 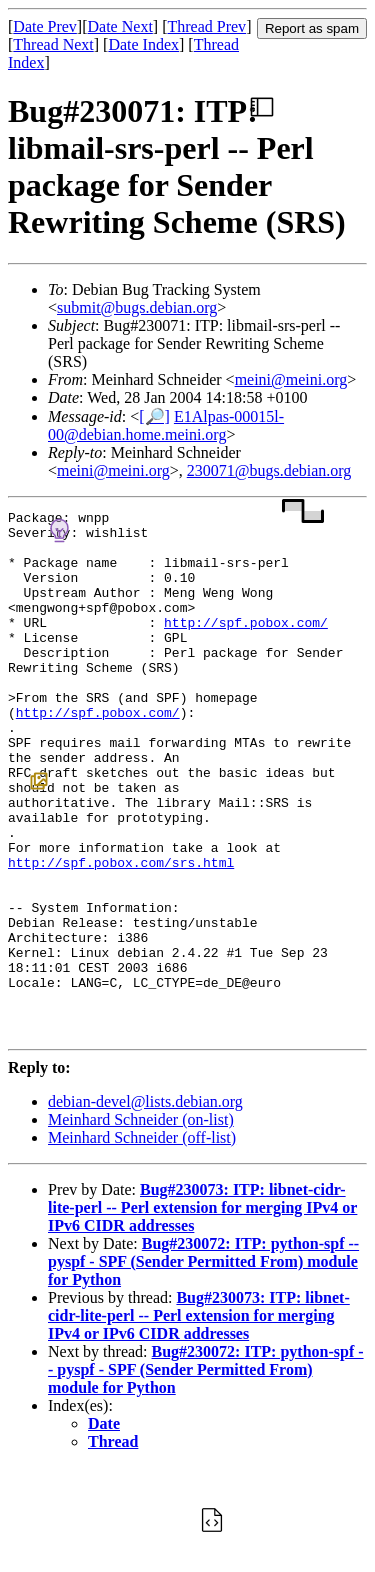 What do you see at coordinates (59, 530) in the screenshot?
I see `toggle idea or inspiration mode` at bounding box center [59, 530].